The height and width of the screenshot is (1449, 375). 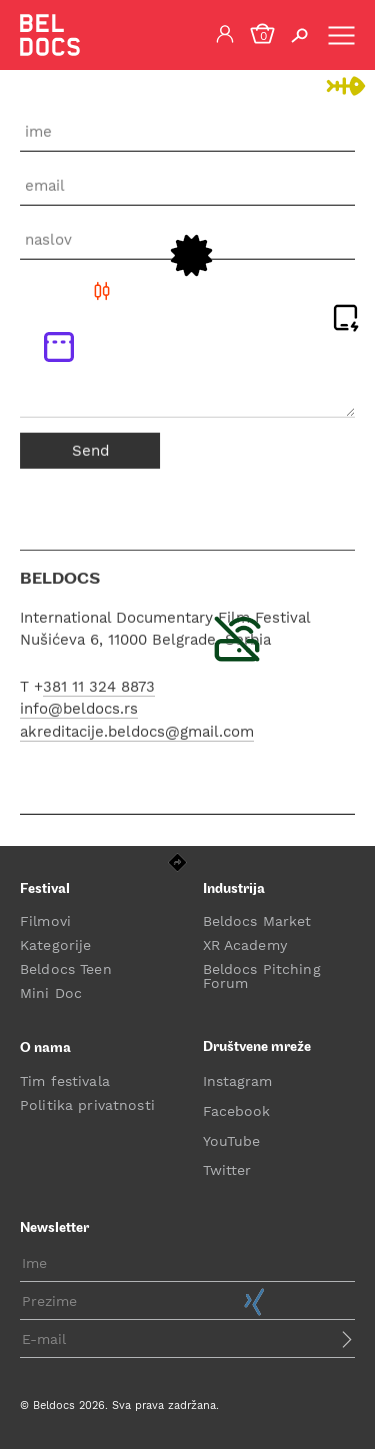 What do you see at coordinates (237, 639) in the screenshot?
I see `router disconnected or offline` at bounding box center [237, 639].